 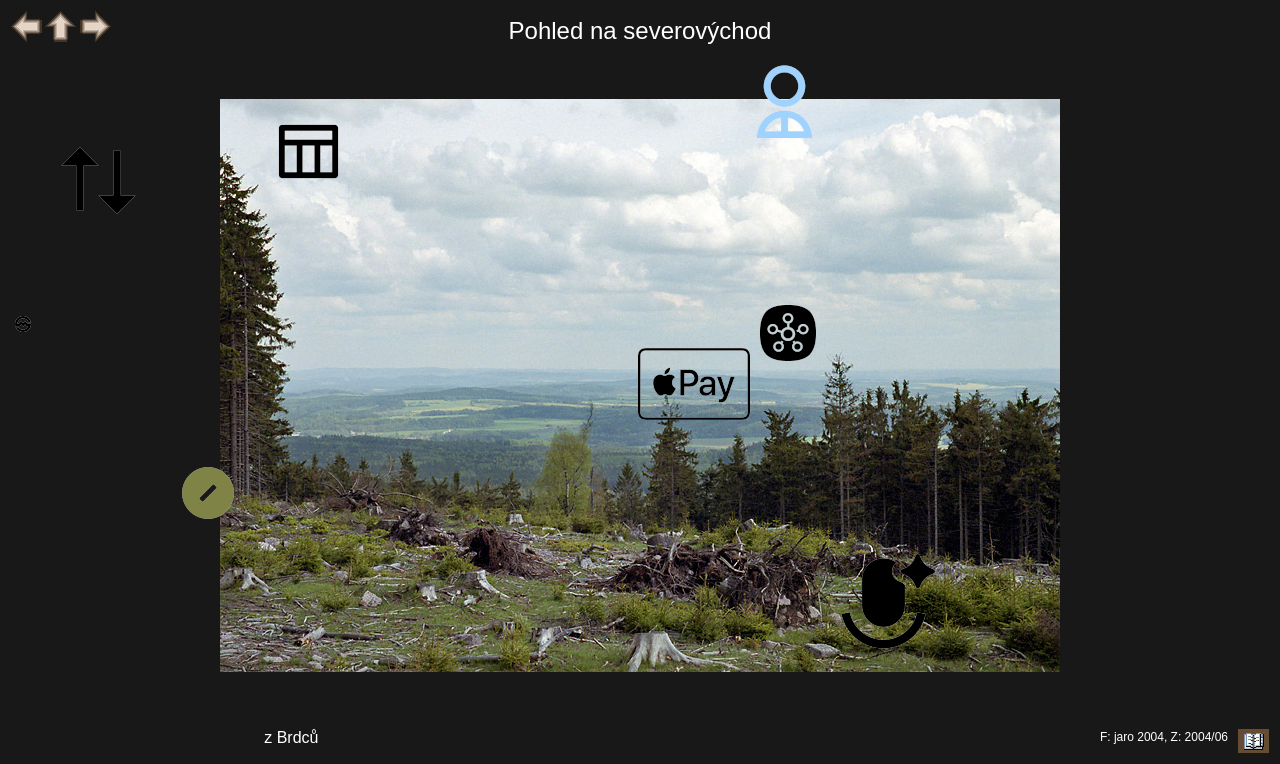 What do you see at coordinates (788, 333) in the screenshot?
I see `open the SmartThings app` at bounding box center [788, 333].